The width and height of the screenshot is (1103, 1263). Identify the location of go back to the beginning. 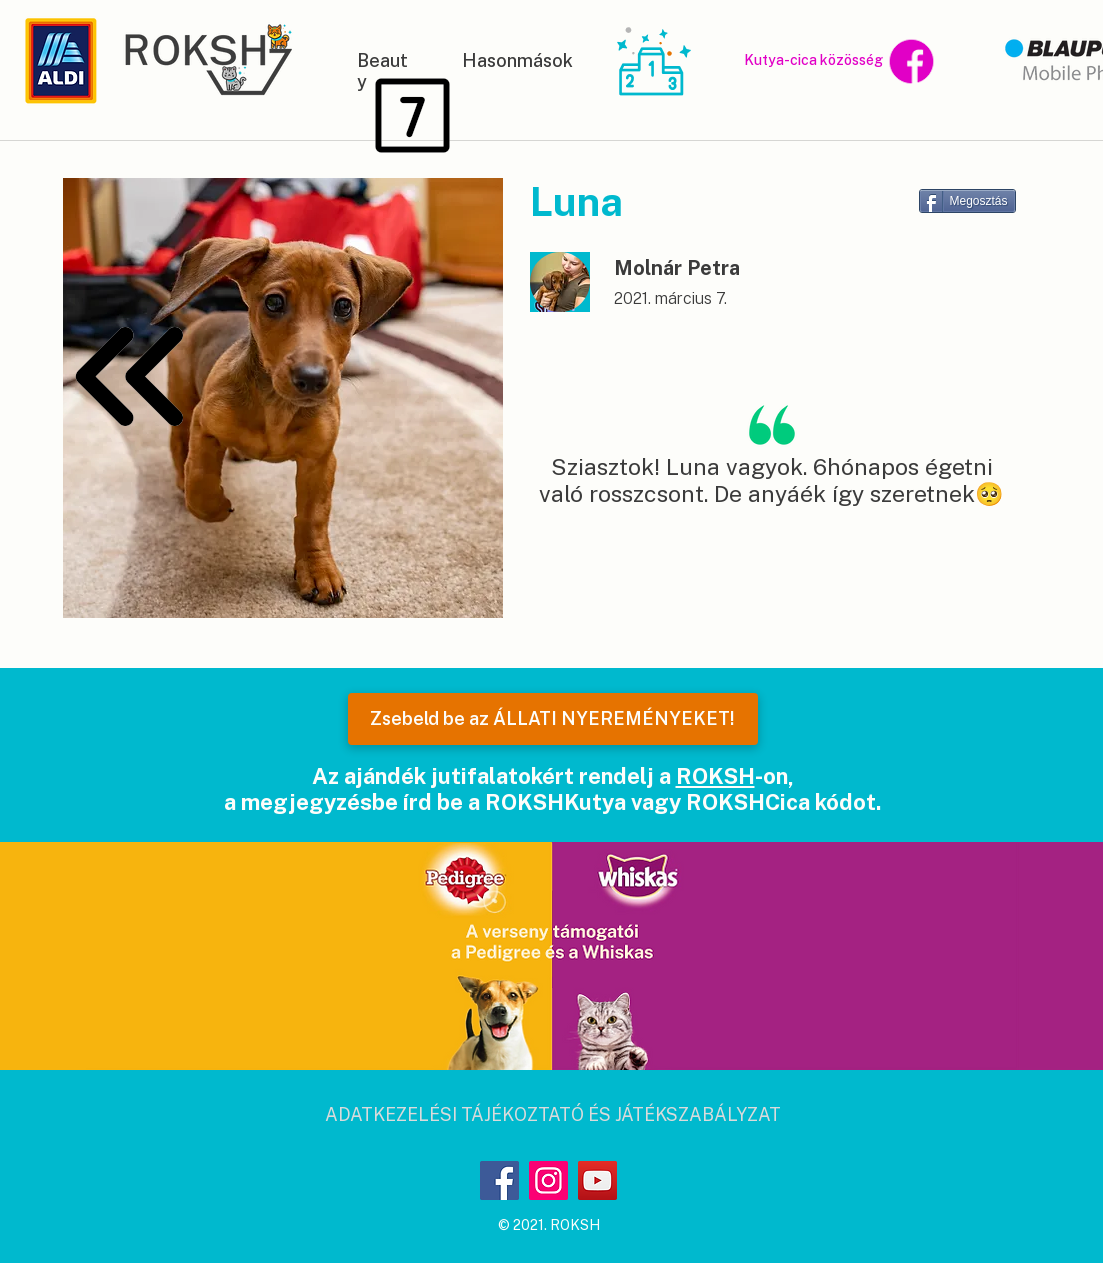
(133, 376).